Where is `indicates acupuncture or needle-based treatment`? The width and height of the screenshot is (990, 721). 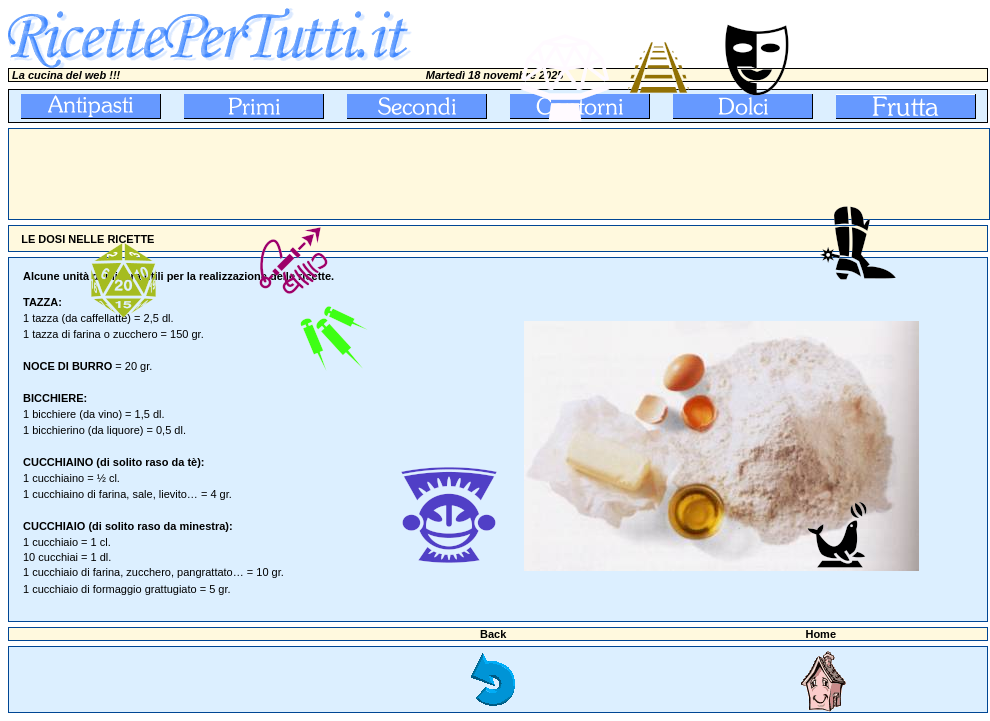
indicates acupuncture or needle-based treatment is located at coordinates (333, 338).